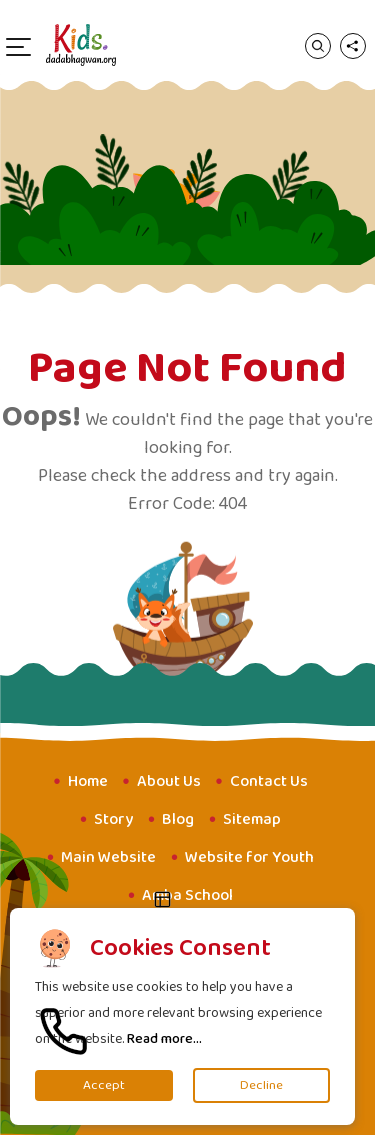 The image size is (375, 1135). I want to click on change page layout or view, so click(162, 899).